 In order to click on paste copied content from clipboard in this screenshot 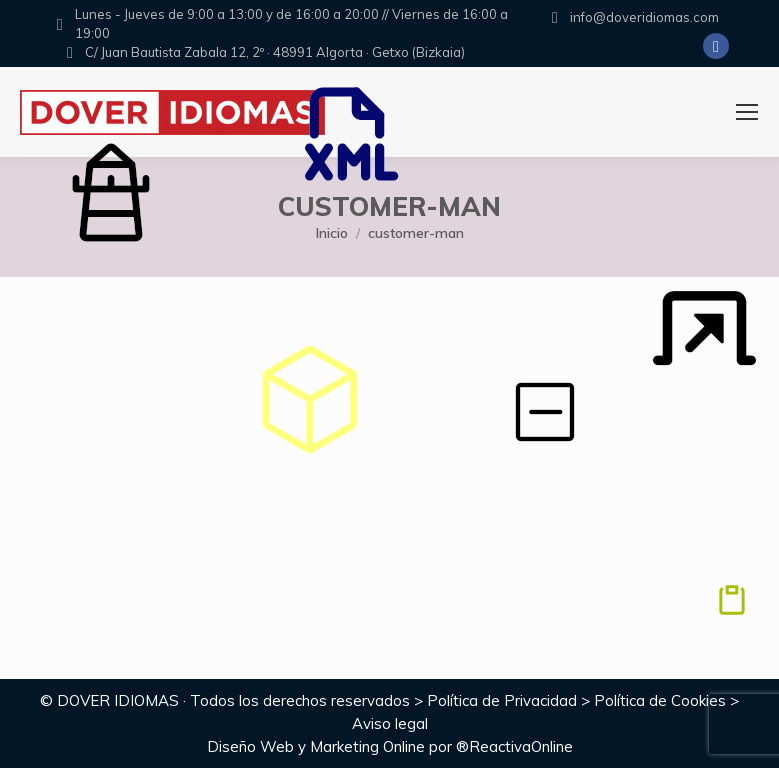, I will do `click(732, 600)`.